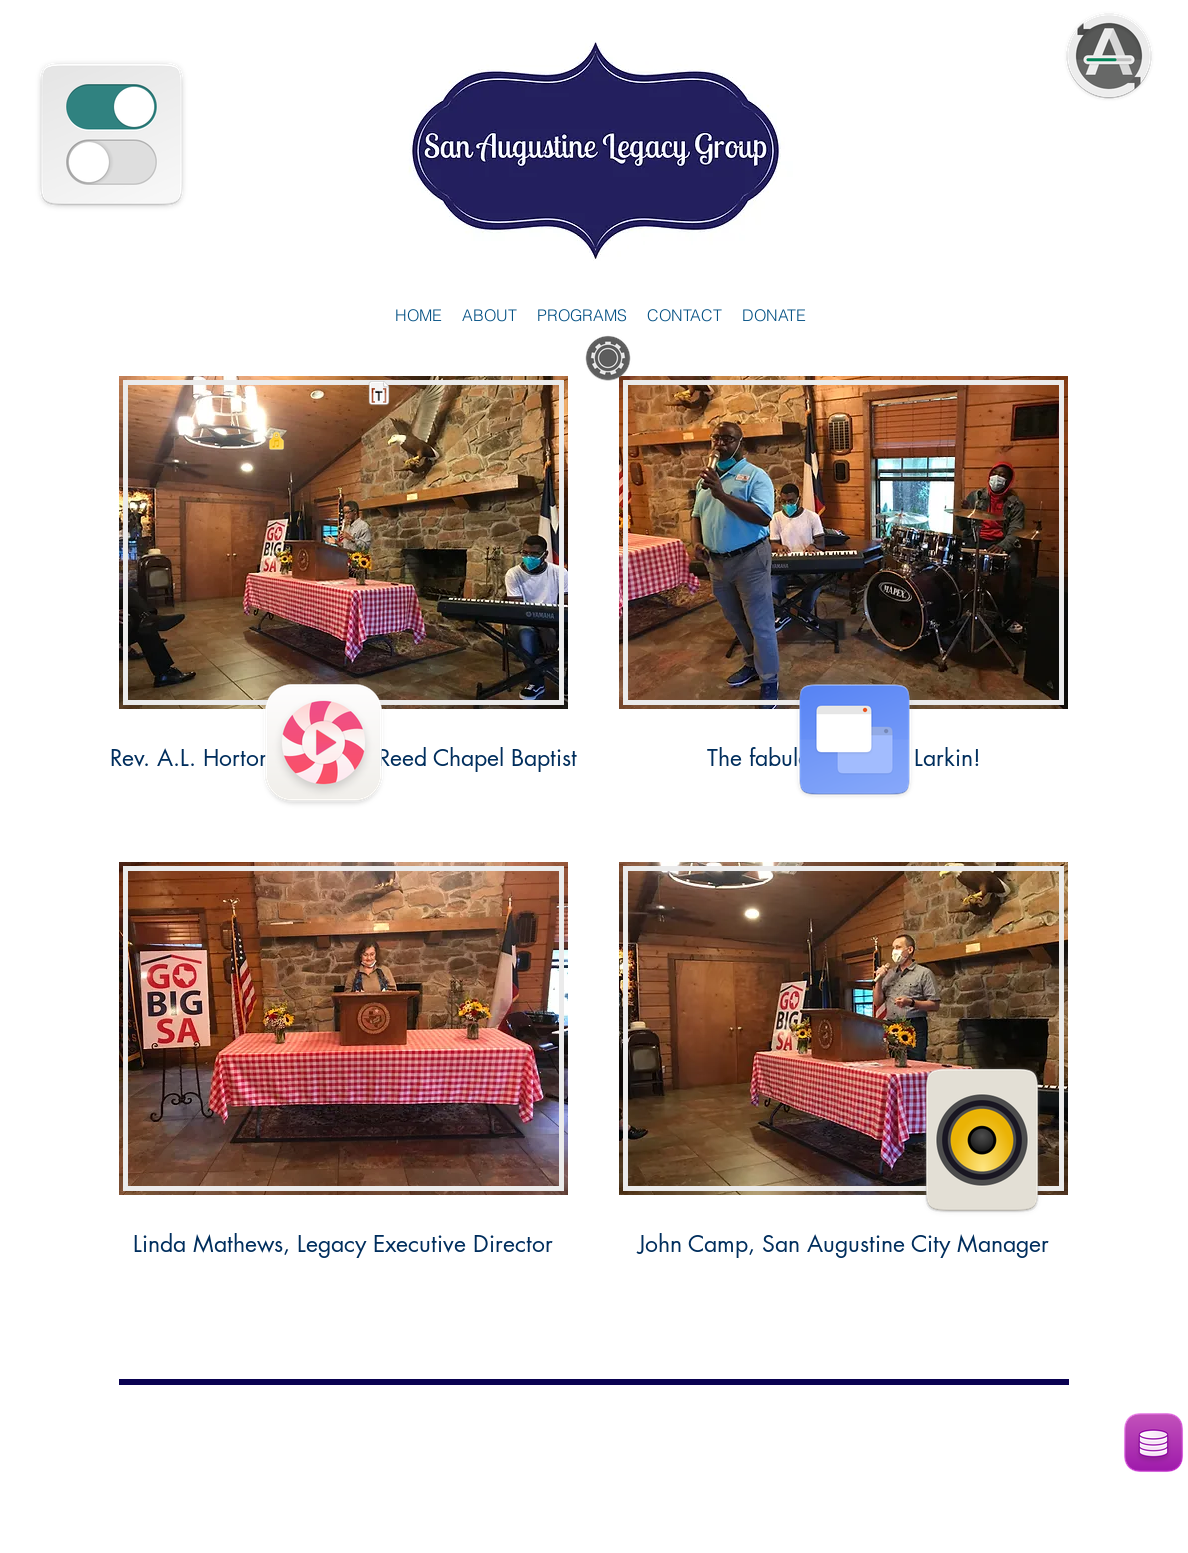 This screenshot has height=1553, width=1188. I want to click on open LibreOffice Base database application, so click(1153, 1442).